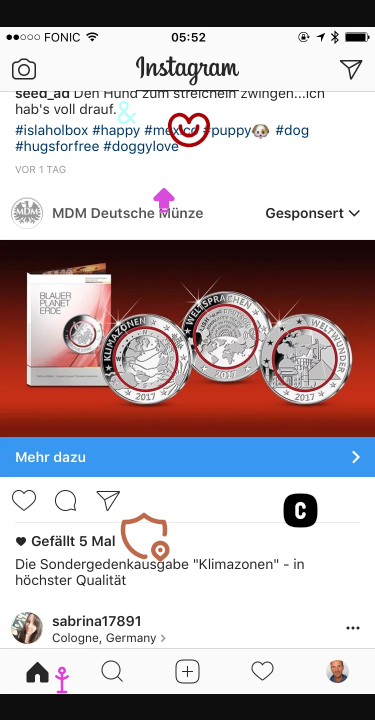 The width and height of the screenshot is (375, 720). I want to click on open badoo dating app, so click(189, 130).